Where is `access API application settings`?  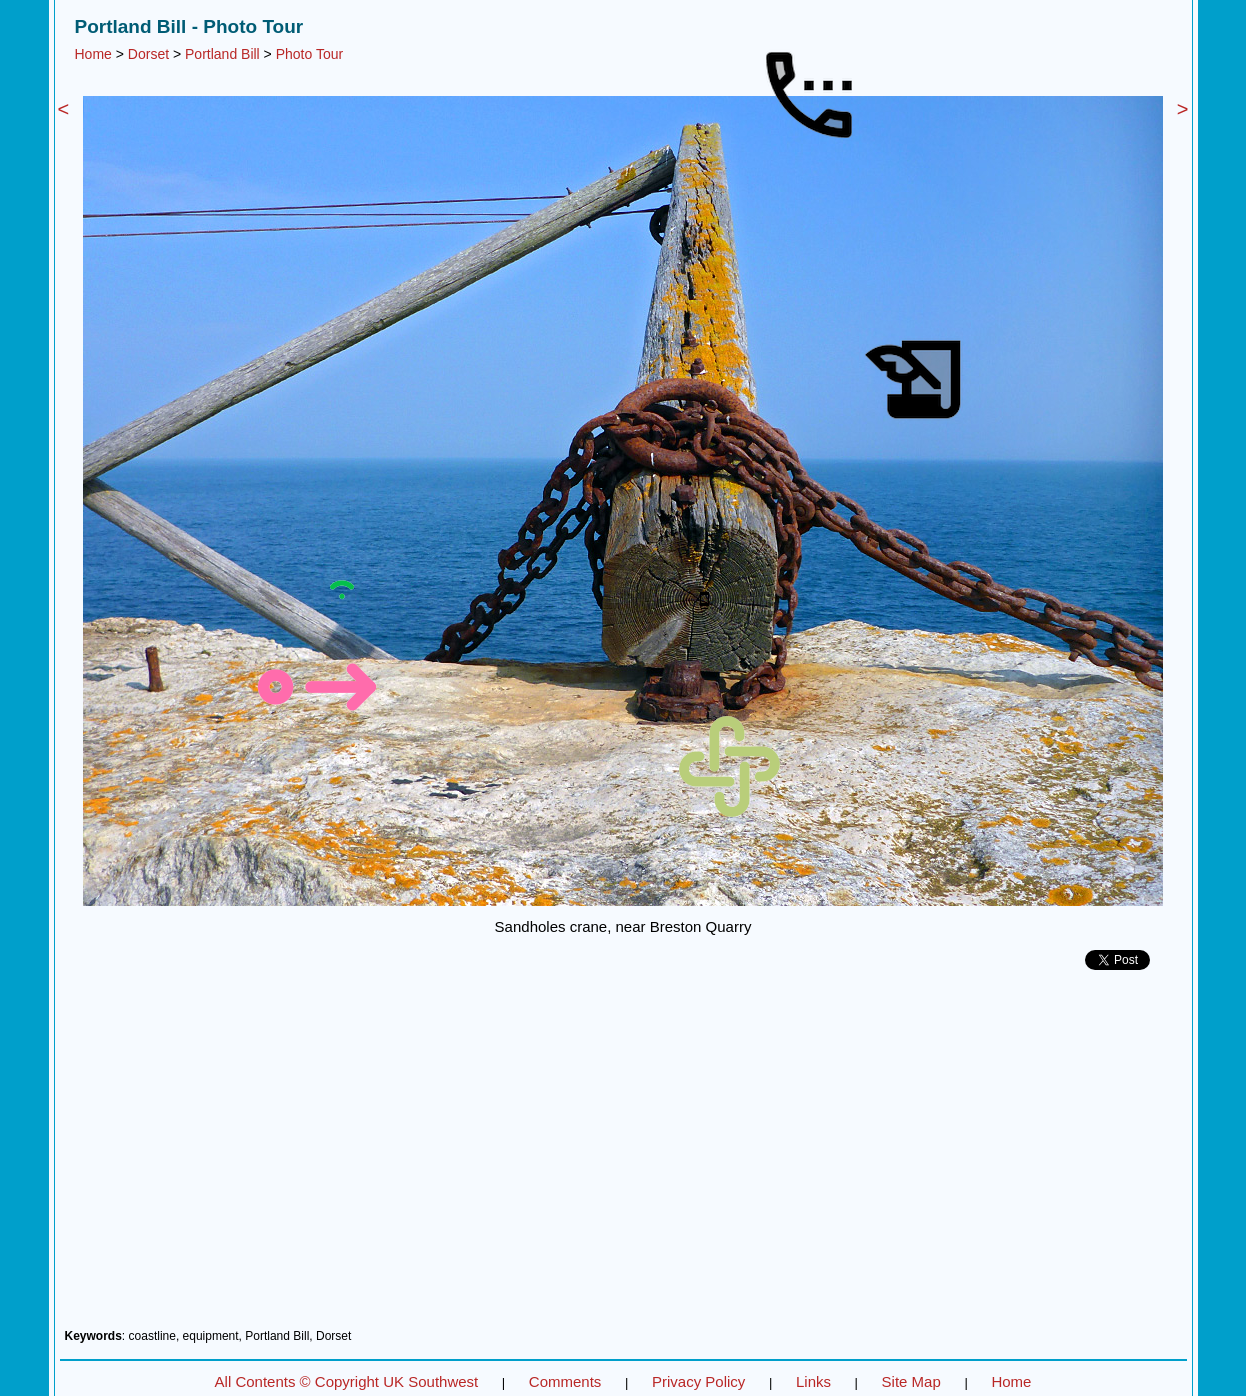
access API application settings is located at coordinates (729, 766).